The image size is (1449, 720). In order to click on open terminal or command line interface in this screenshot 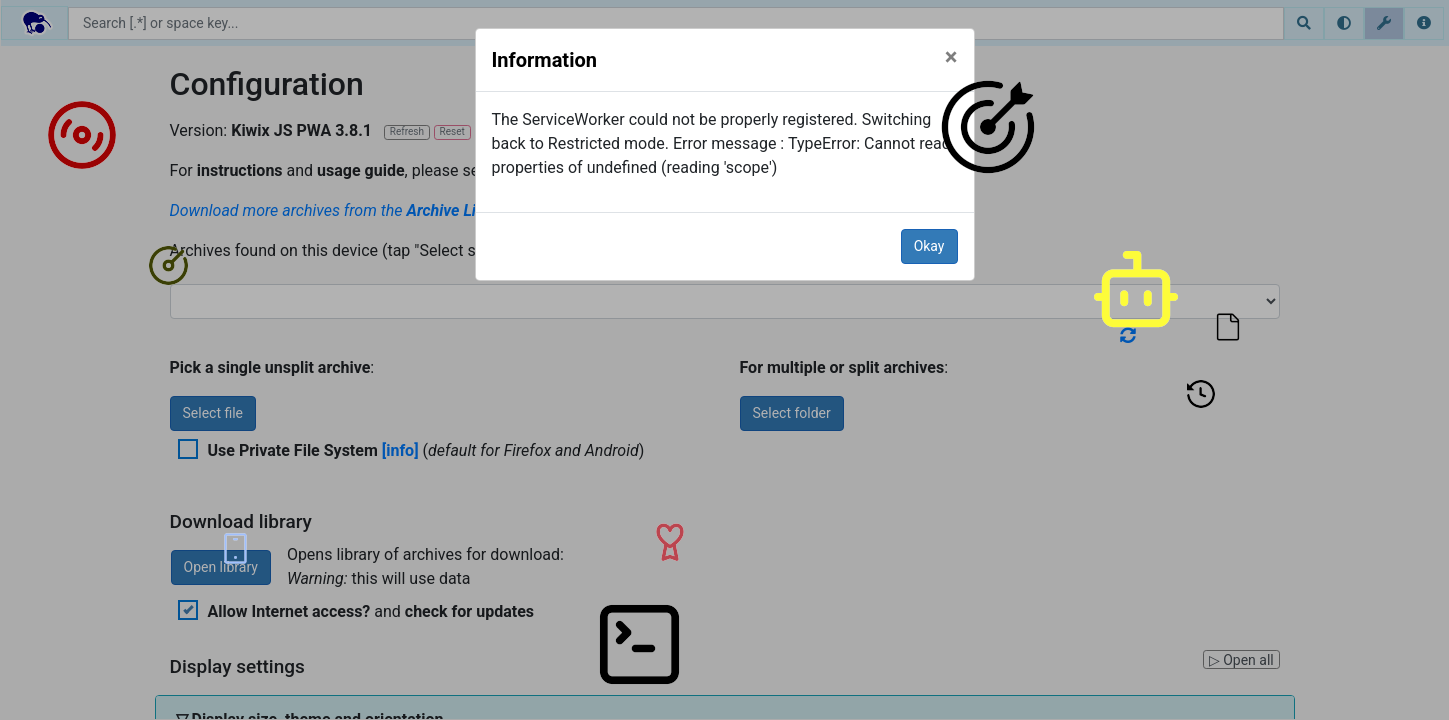, I will do `click(639, 644)`.